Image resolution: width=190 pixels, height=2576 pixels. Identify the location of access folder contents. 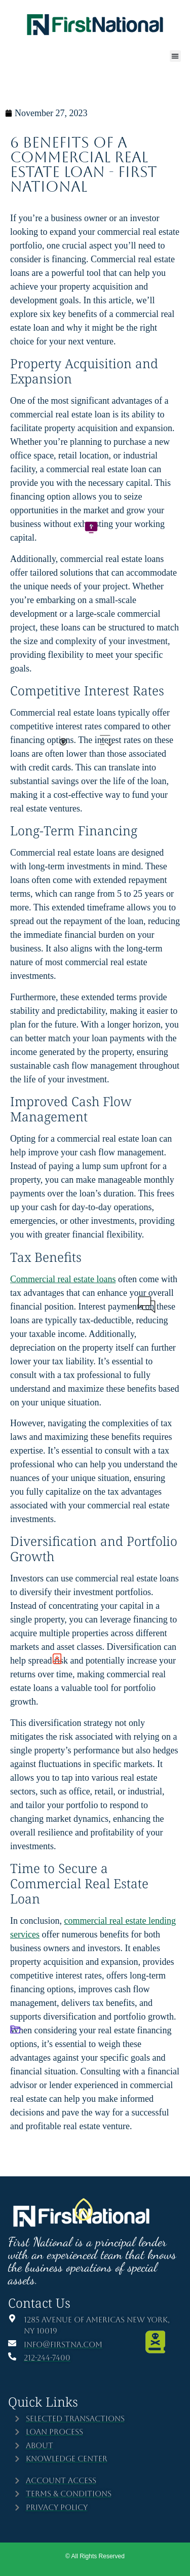
(15, 2029).